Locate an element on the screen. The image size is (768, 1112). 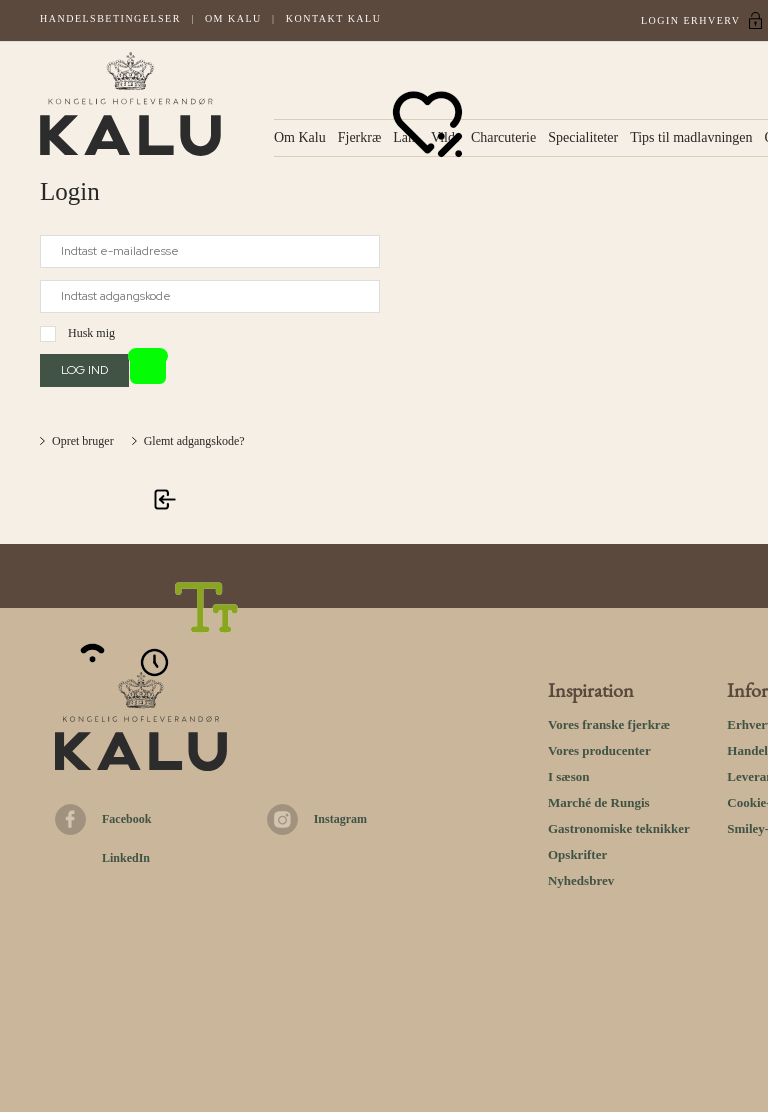
view current time is located at coordinates (154, 662).